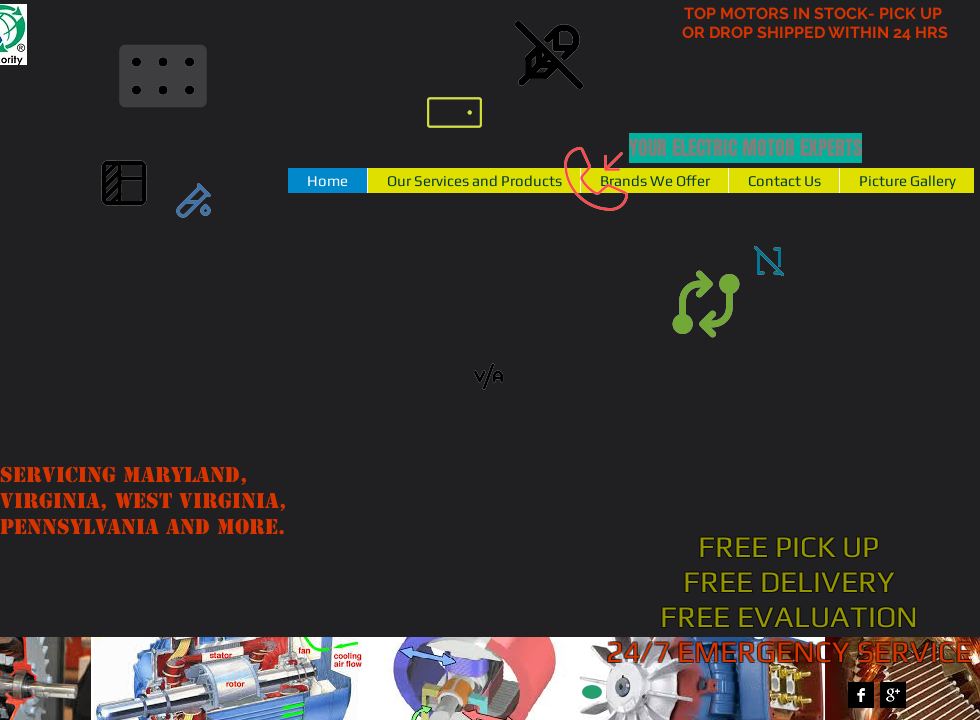 Image resolution: width=980 pixels, height=720 pixels. I want to click on select or highlight a table column, so click(124, 183).